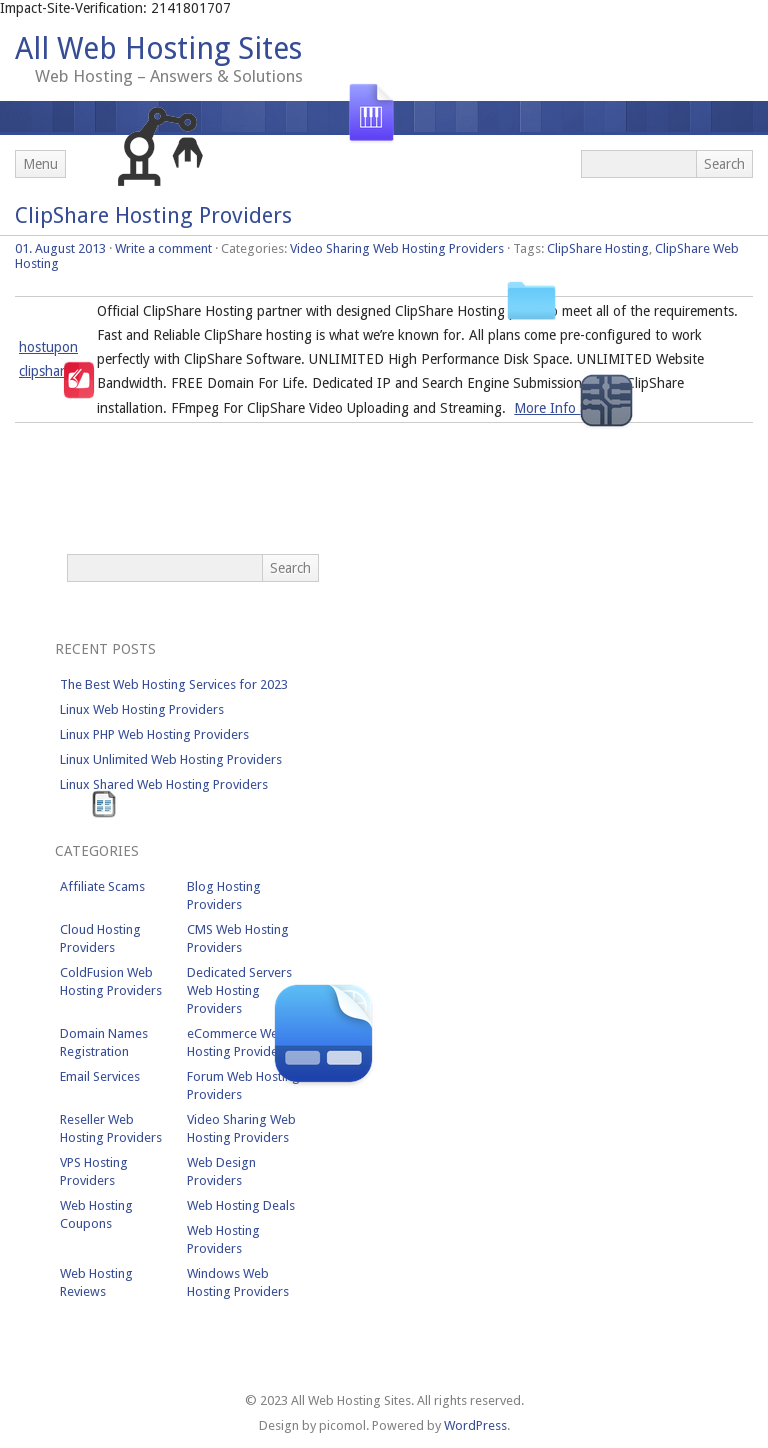  What do you see at coordinates (531, 300) in the screenshot?
I see `open folder to view contents` at bounding box center [531, 300].